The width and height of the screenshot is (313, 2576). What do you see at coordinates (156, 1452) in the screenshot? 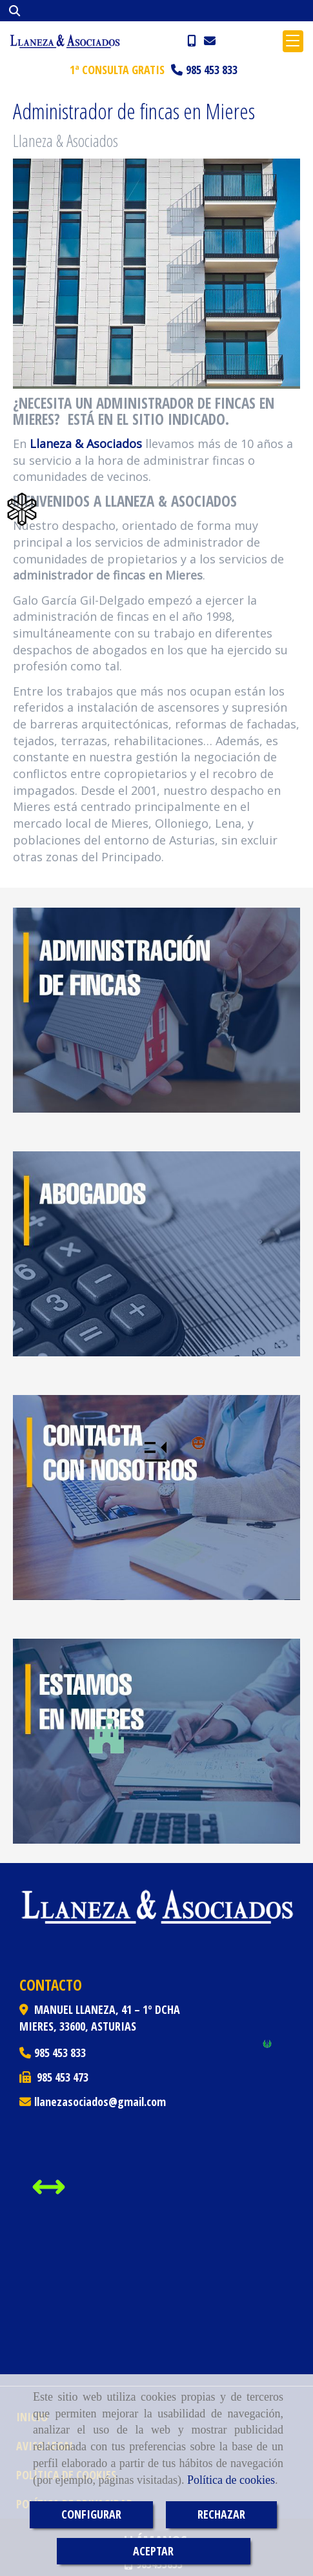
I see `collapse or hide the sidebar menu` at bounding box center [156, 1452].